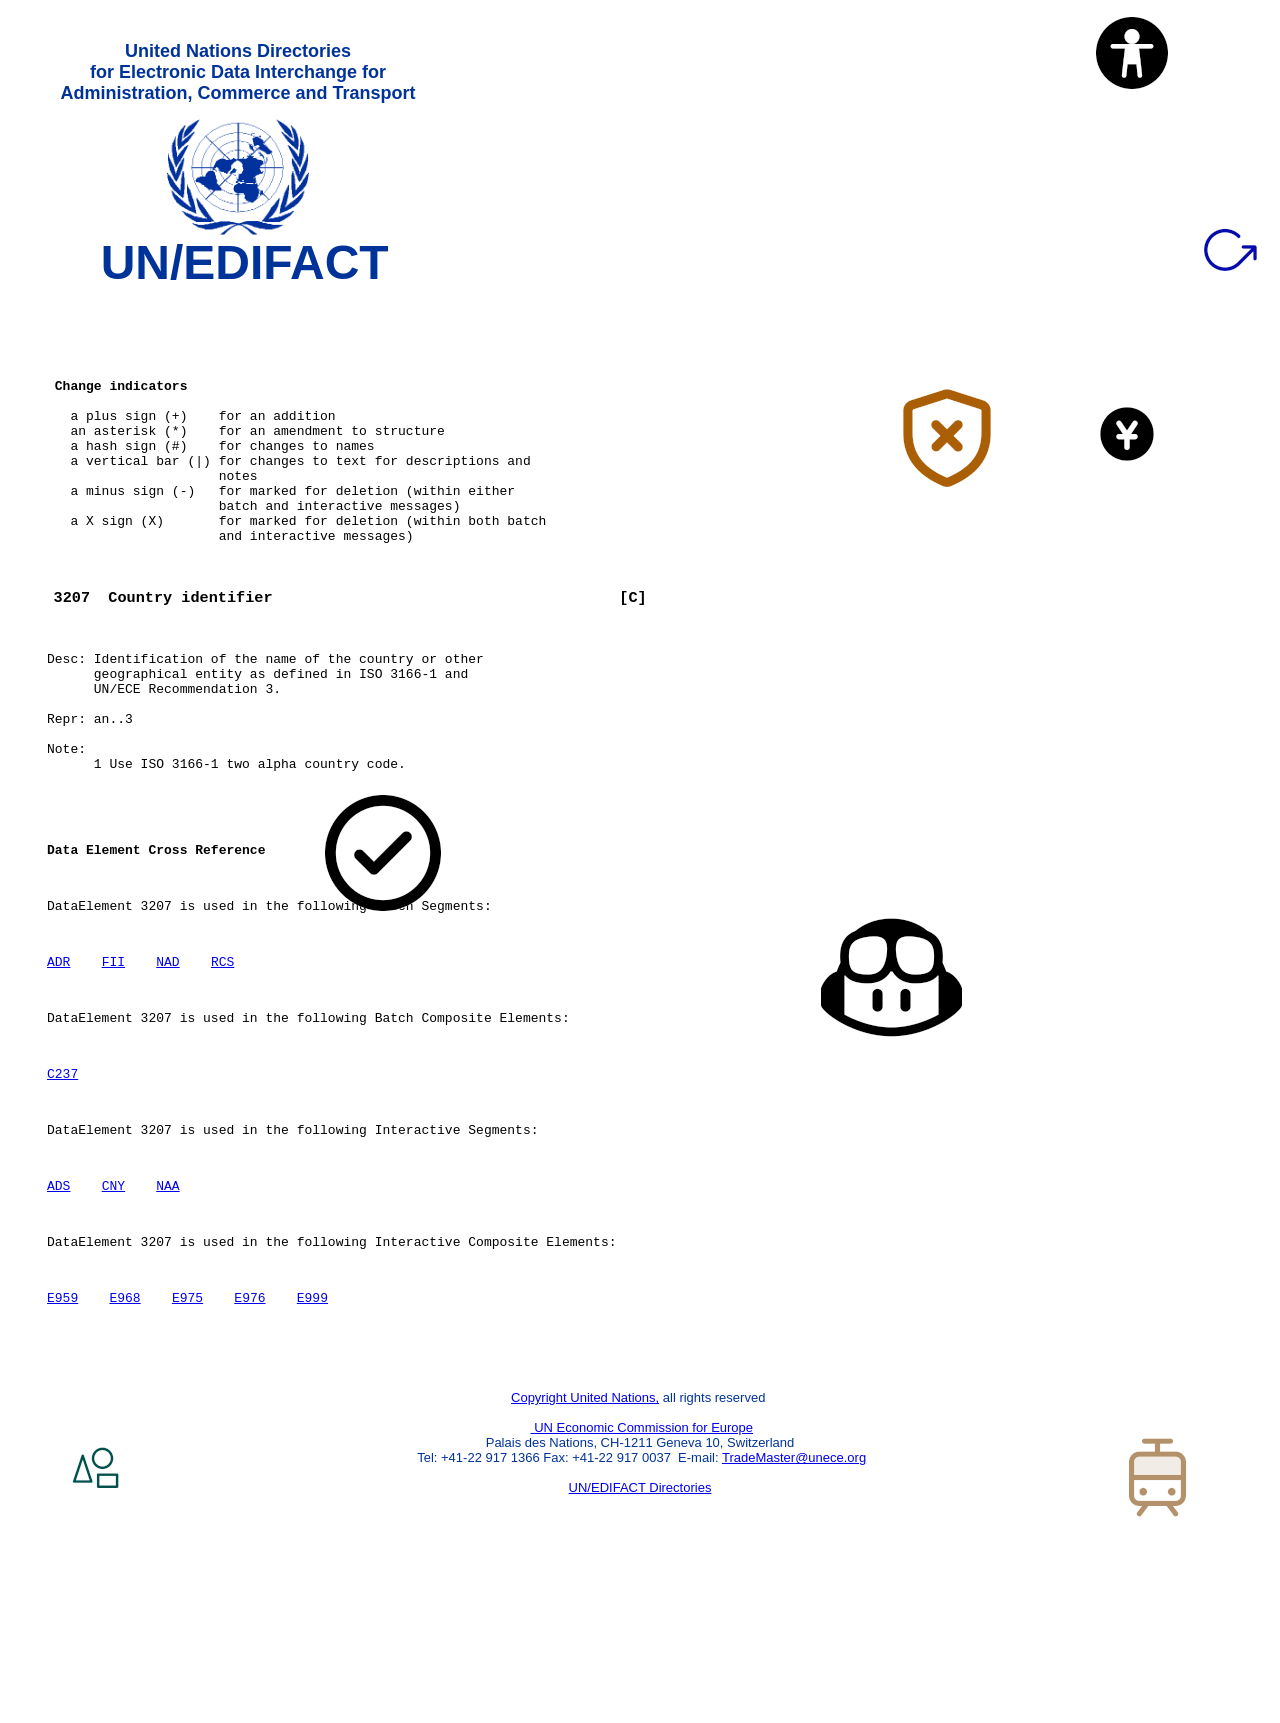 Image resolution: width=1280 pixels, height=1723 pixels. What do you see at coordinates (1157, 1477) in the screenshot?
I see `view tram or streetcar routes` at bounding box center [1157, 1477].